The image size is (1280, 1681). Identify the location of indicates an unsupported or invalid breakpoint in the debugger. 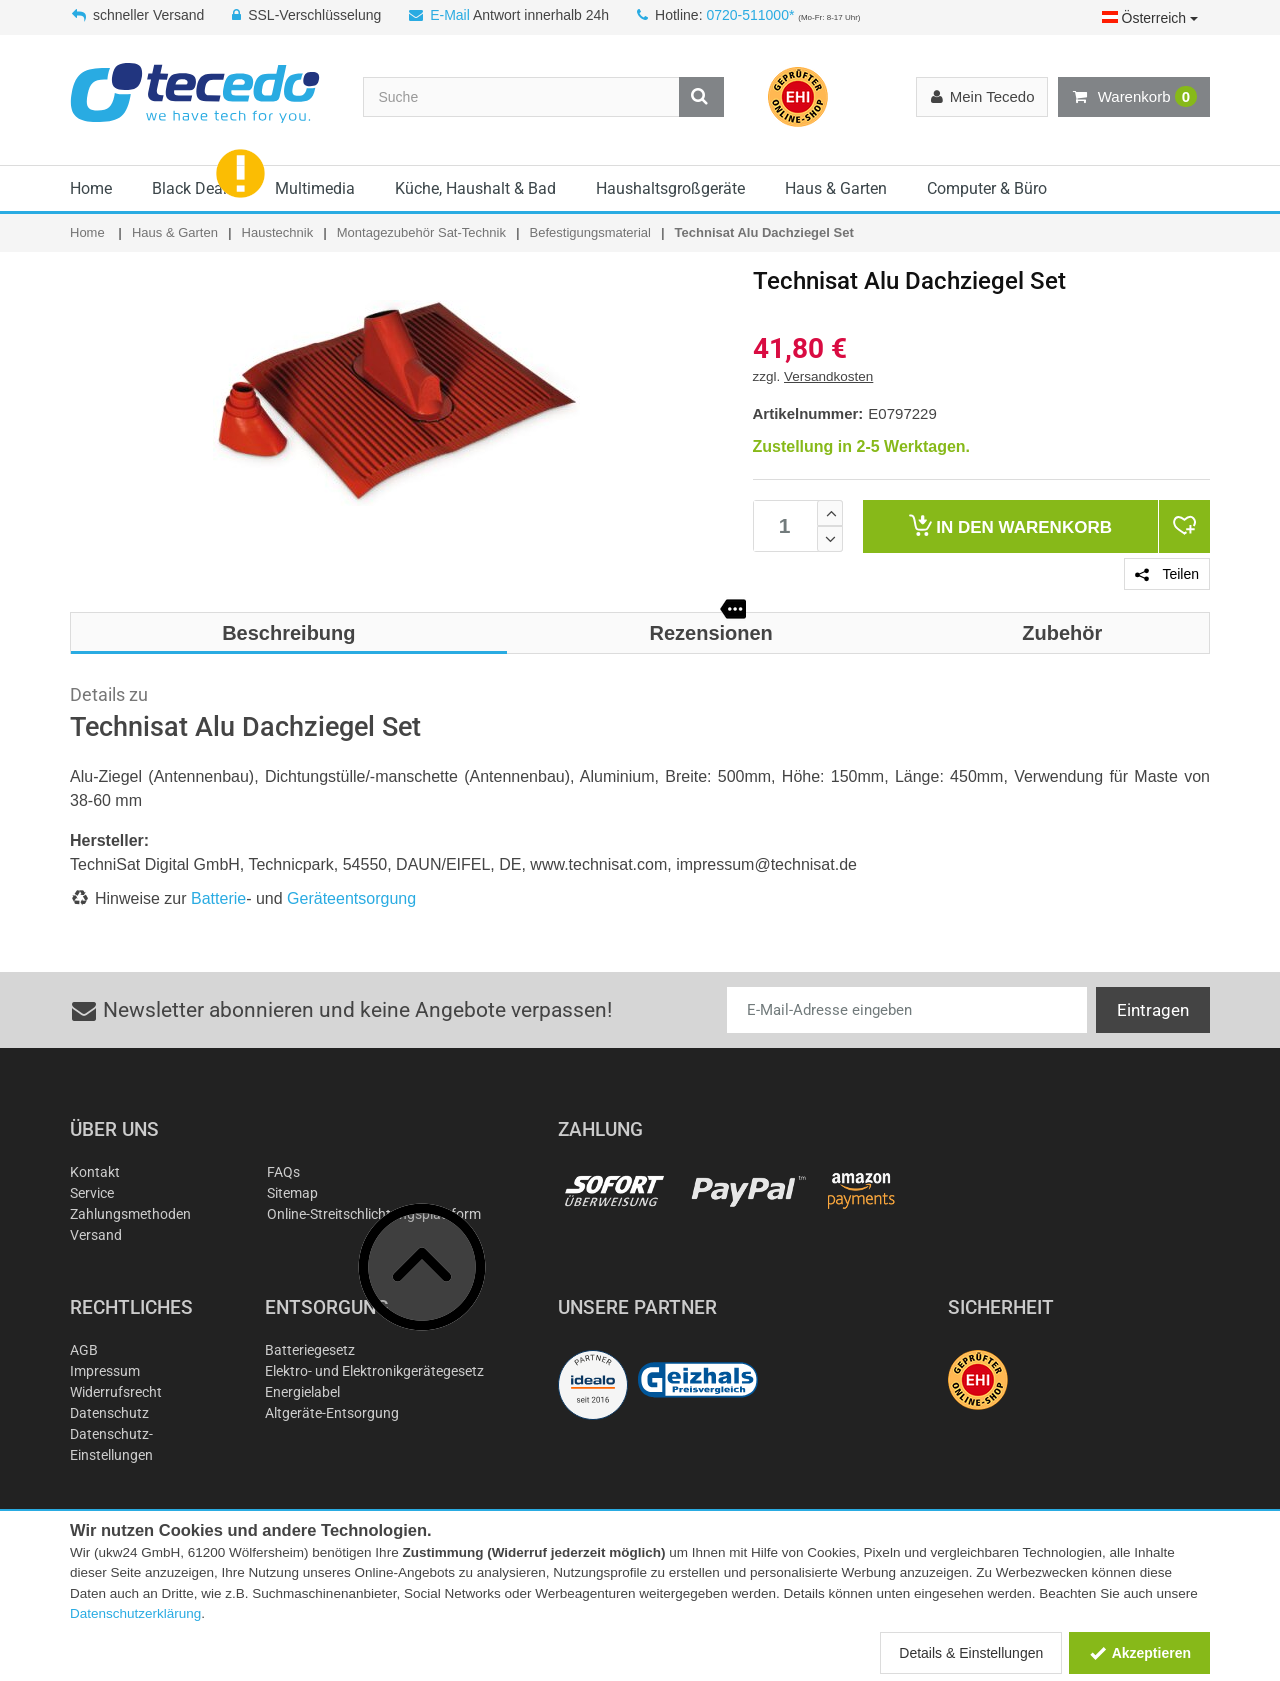
(240, 173).